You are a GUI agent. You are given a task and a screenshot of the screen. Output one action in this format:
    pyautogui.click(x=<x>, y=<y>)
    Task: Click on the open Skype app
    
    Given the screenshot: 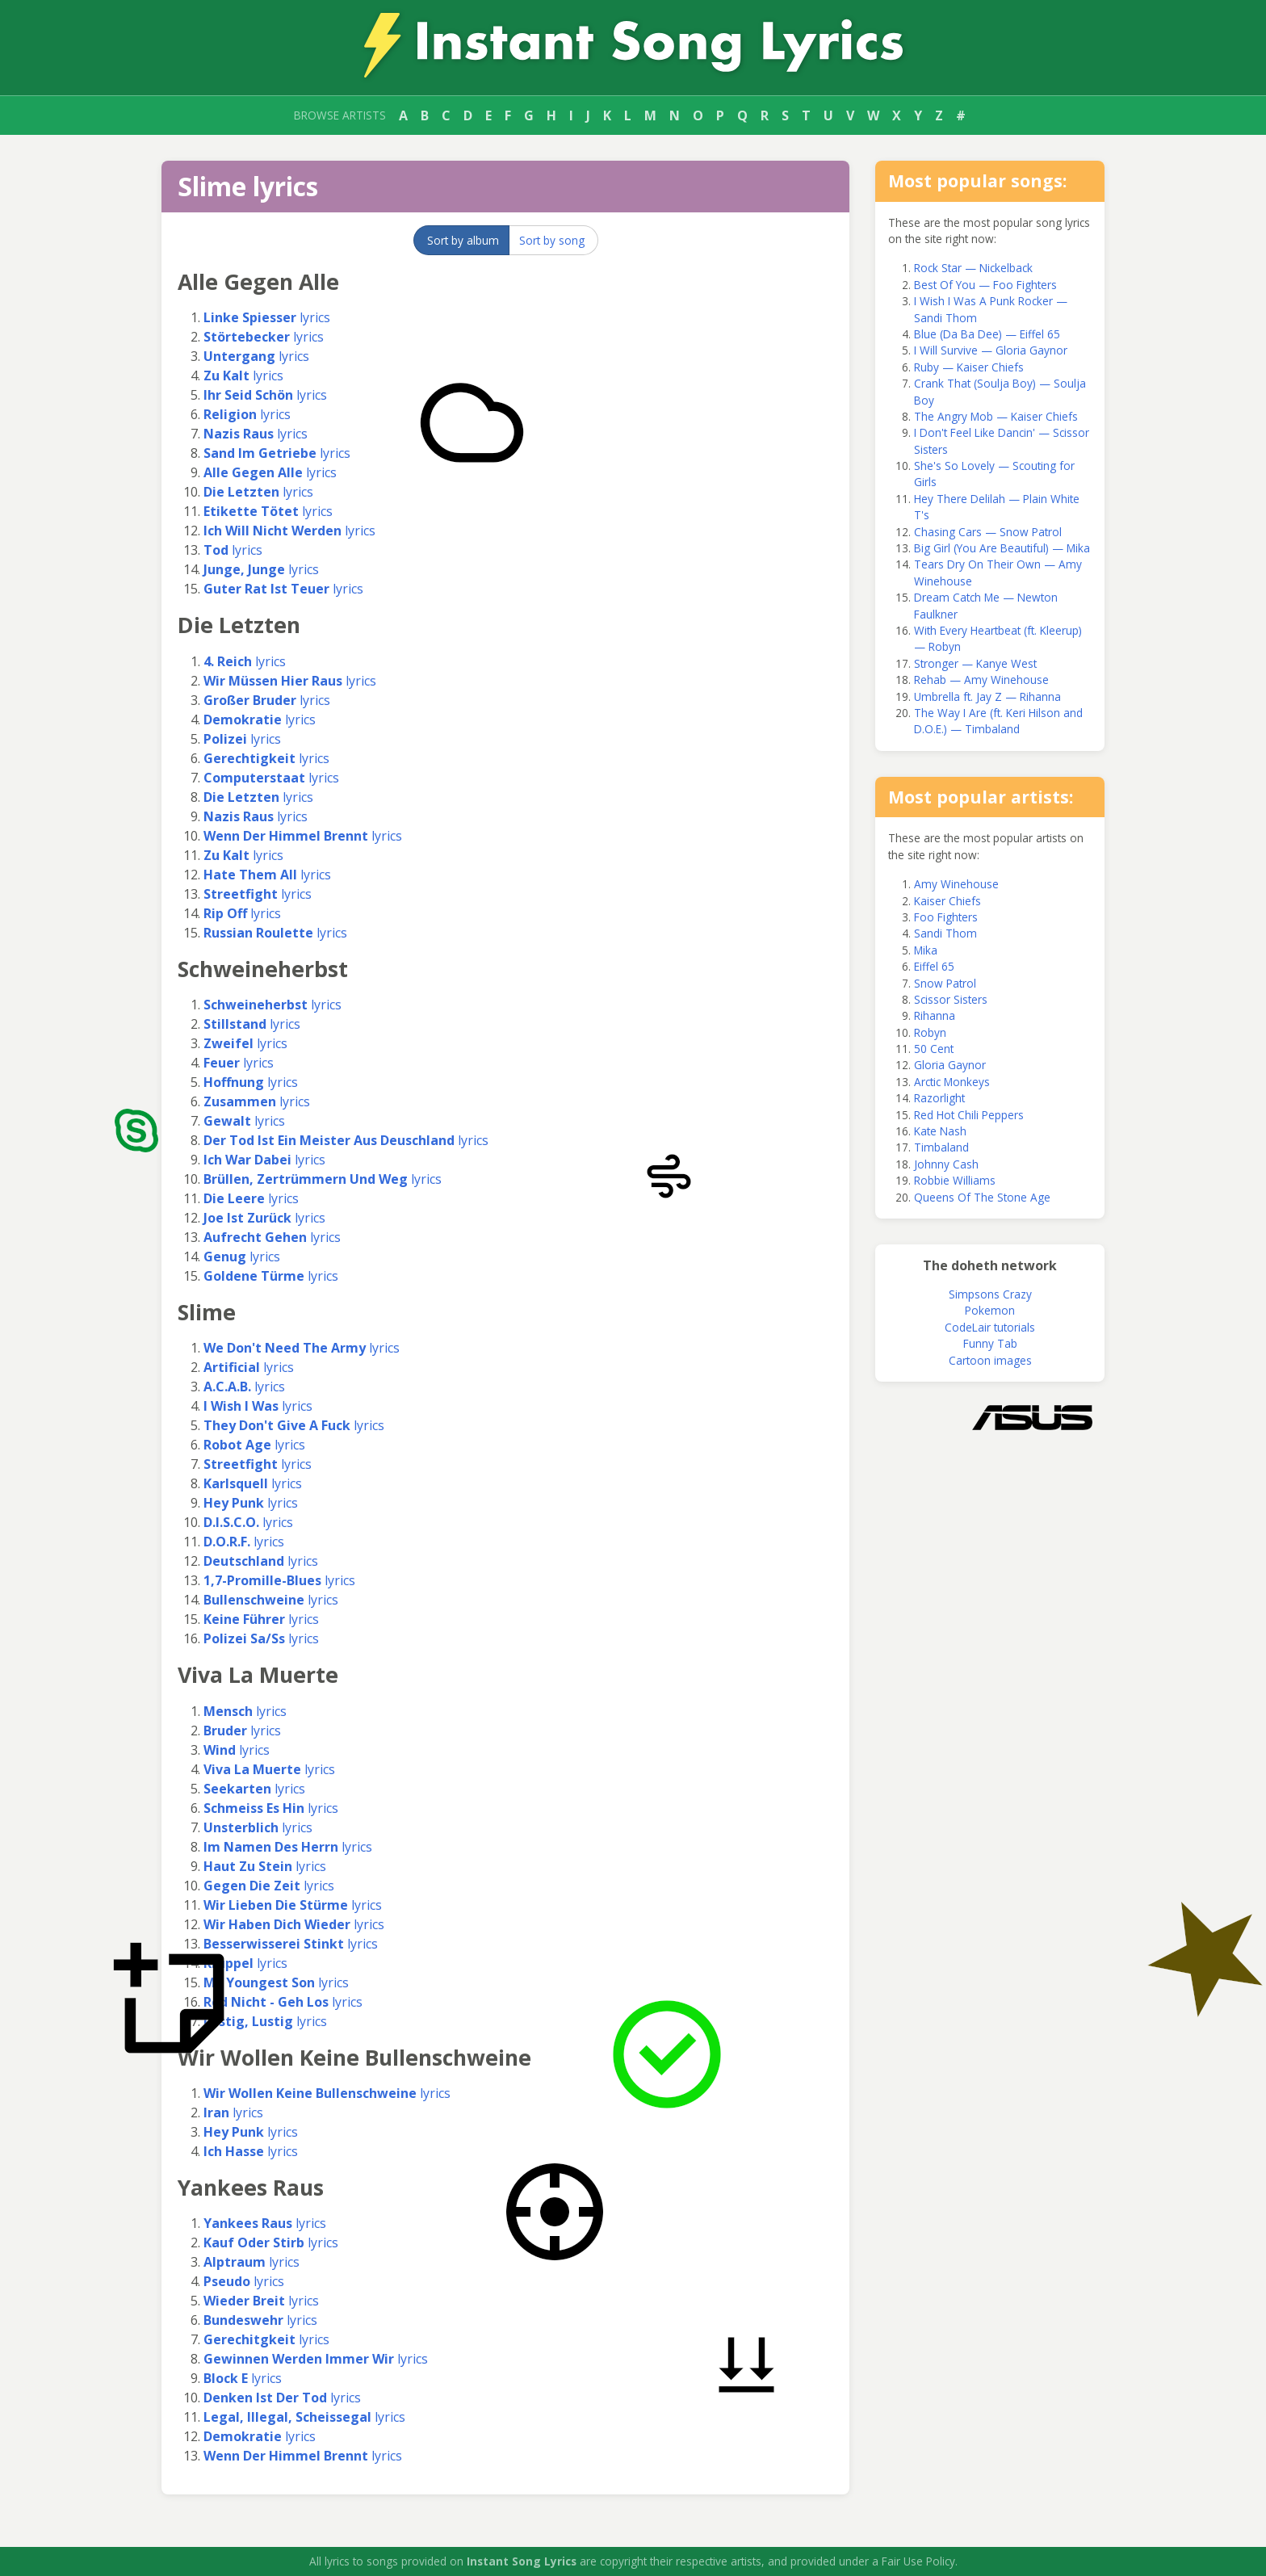 What is the action you would take?
    pyautogui.click(x=136, y=1131)
    